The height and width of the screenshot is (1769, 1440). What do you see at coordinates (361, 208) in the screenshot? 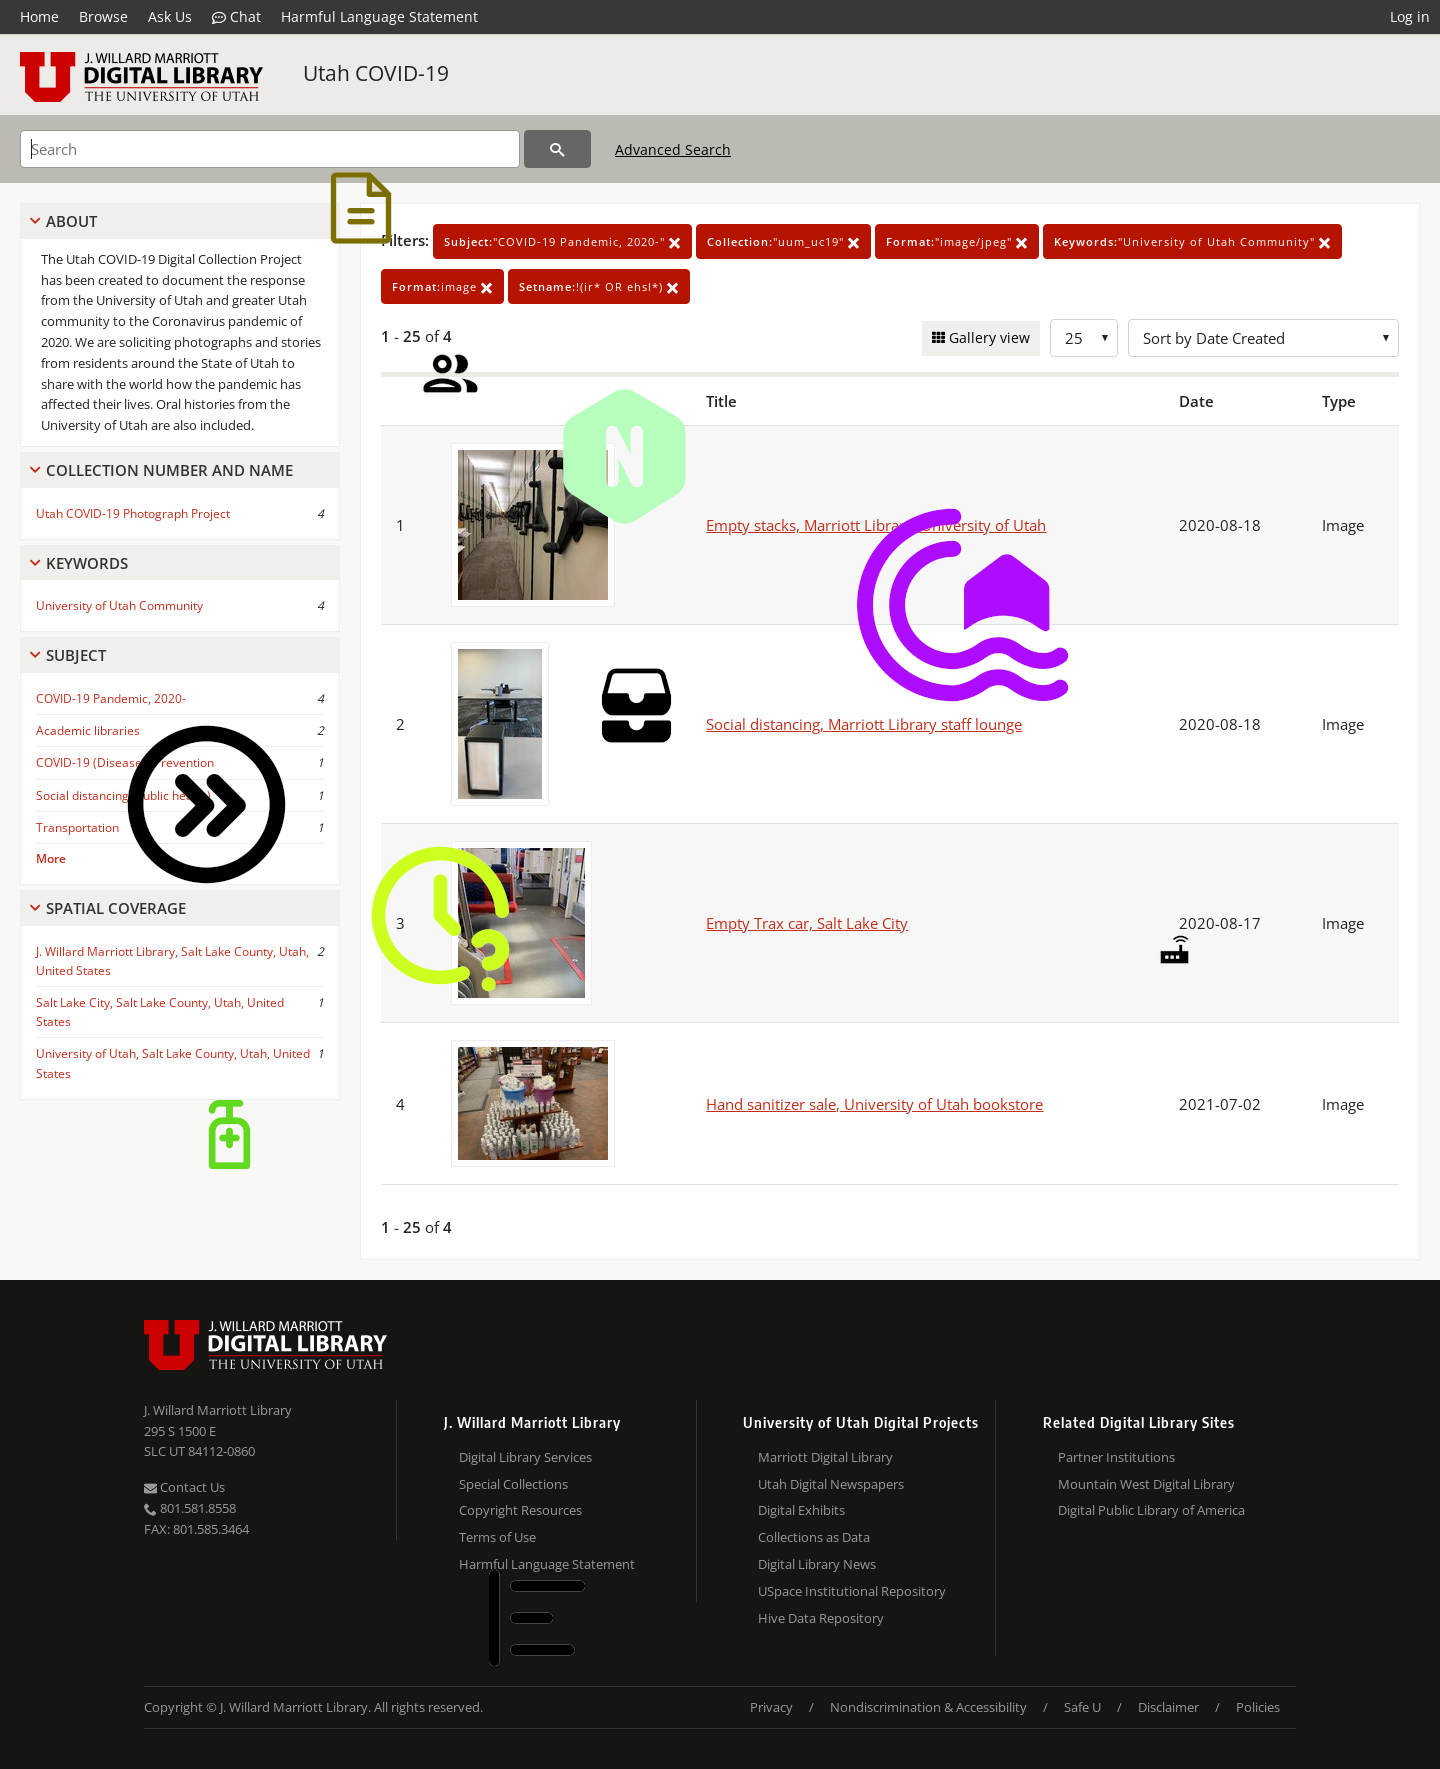
I see `view document or text file` at bounding box center [361, 208].